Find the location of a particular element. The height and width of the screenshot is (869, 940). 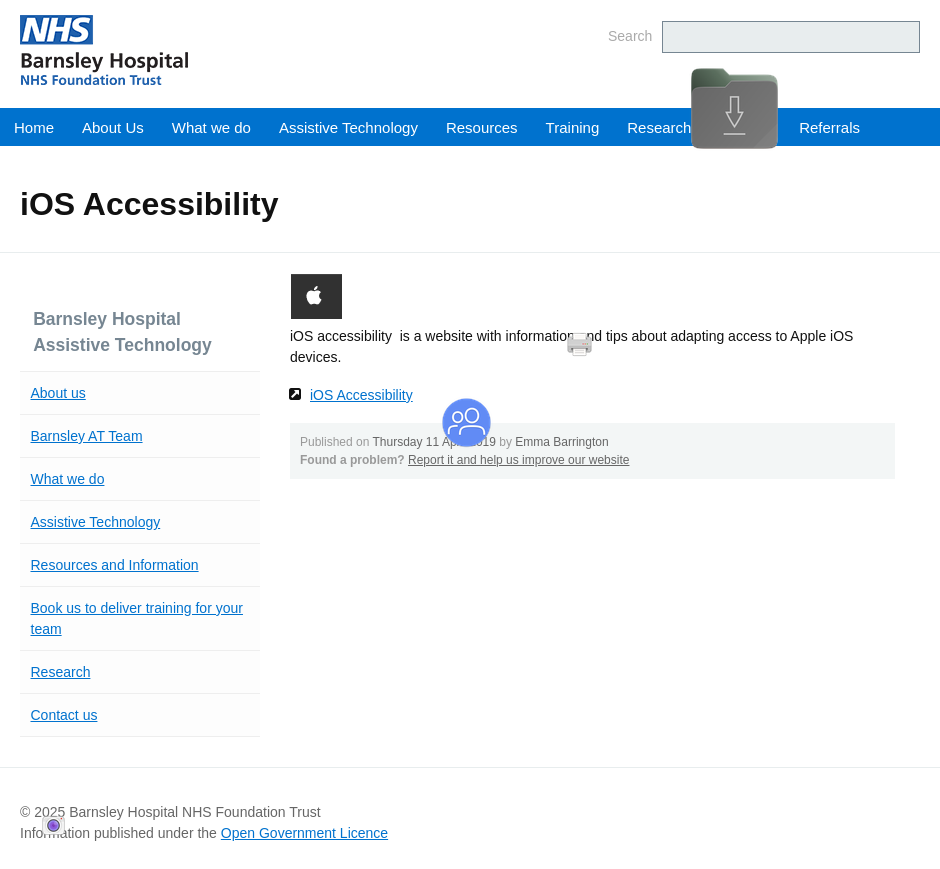

open downloads folder is located at coordinates (734, 108).